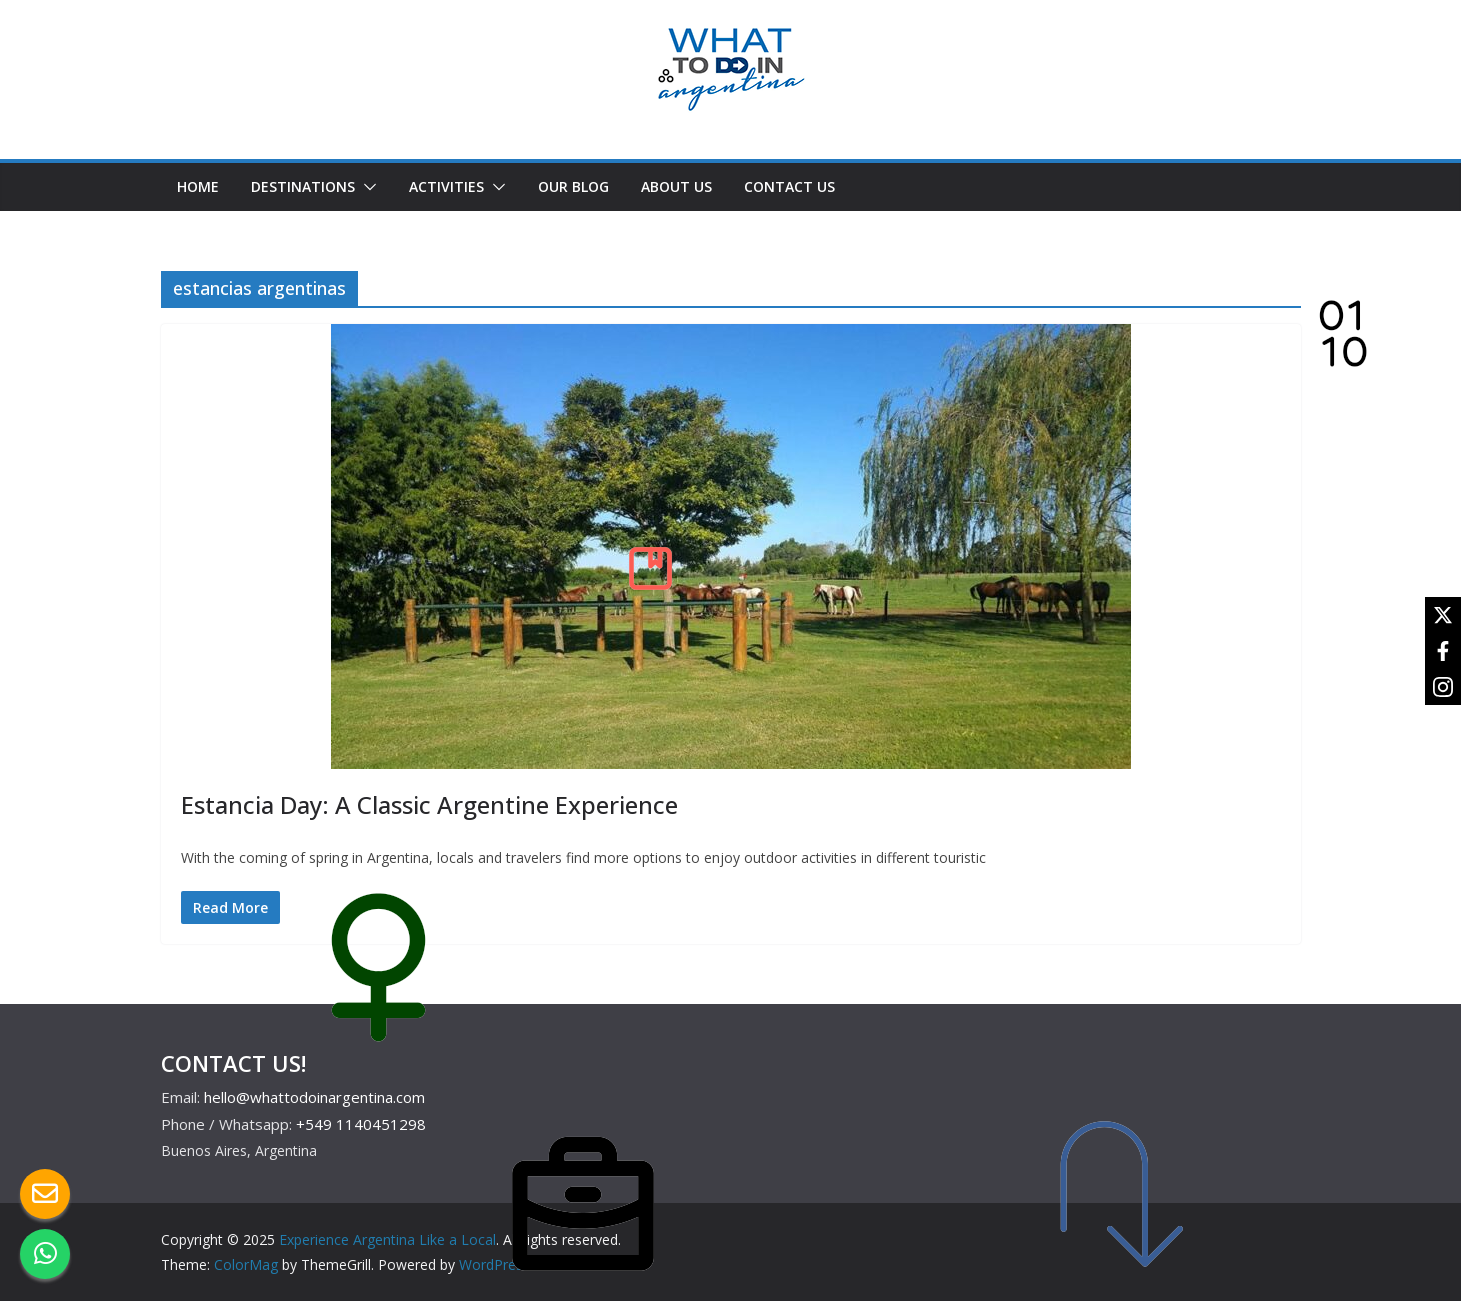 The width and height of the screenshot is (1461, 1301). What do you see at coordinates (1116, 1194) in the screenshot?
I see `redo or repeat last action` at bounding box center [1116, 1194].